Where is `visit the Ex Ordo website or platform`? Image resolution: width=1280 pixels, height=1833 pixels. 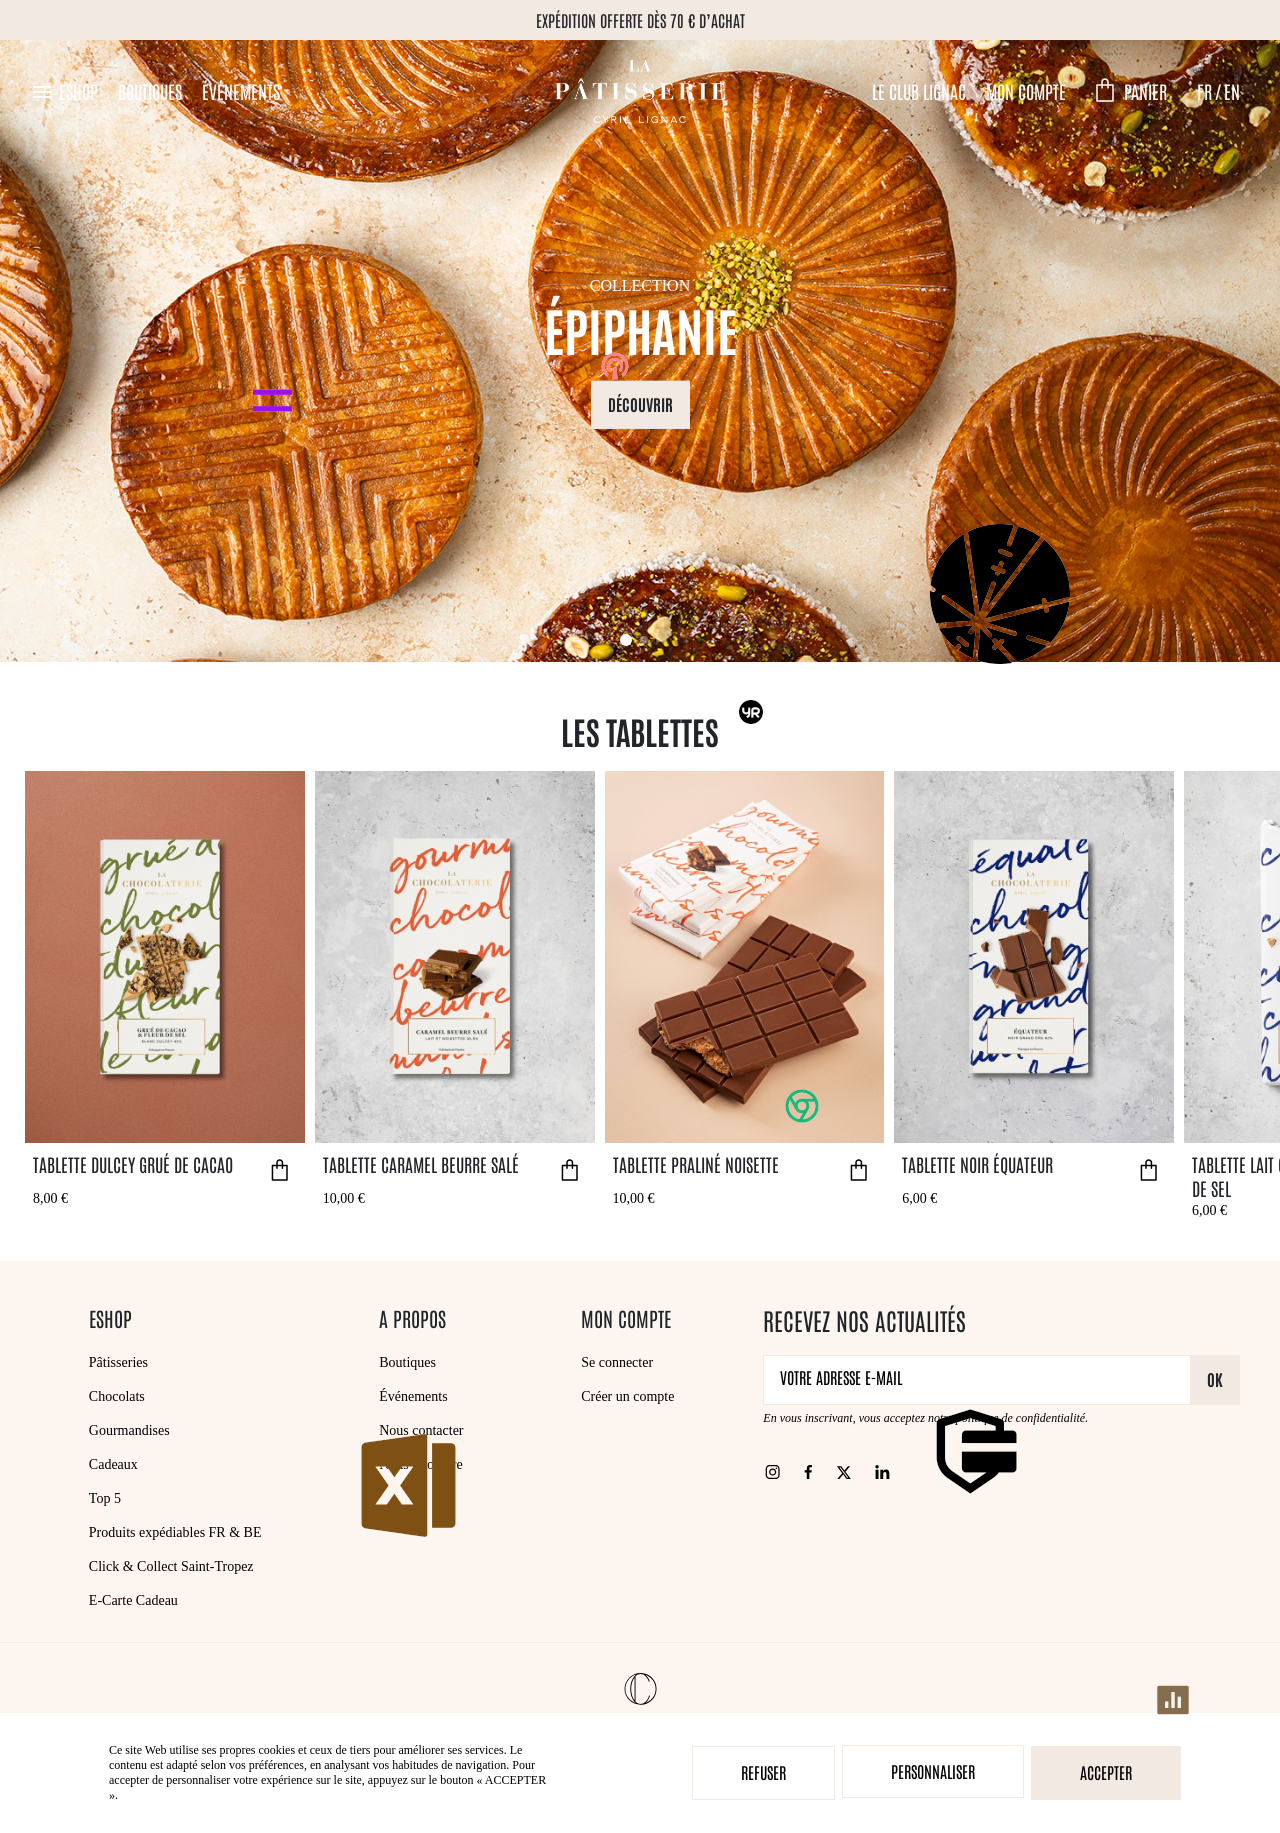
visit the Ex Ordo website or platform is located at coordinates (1000, 594).